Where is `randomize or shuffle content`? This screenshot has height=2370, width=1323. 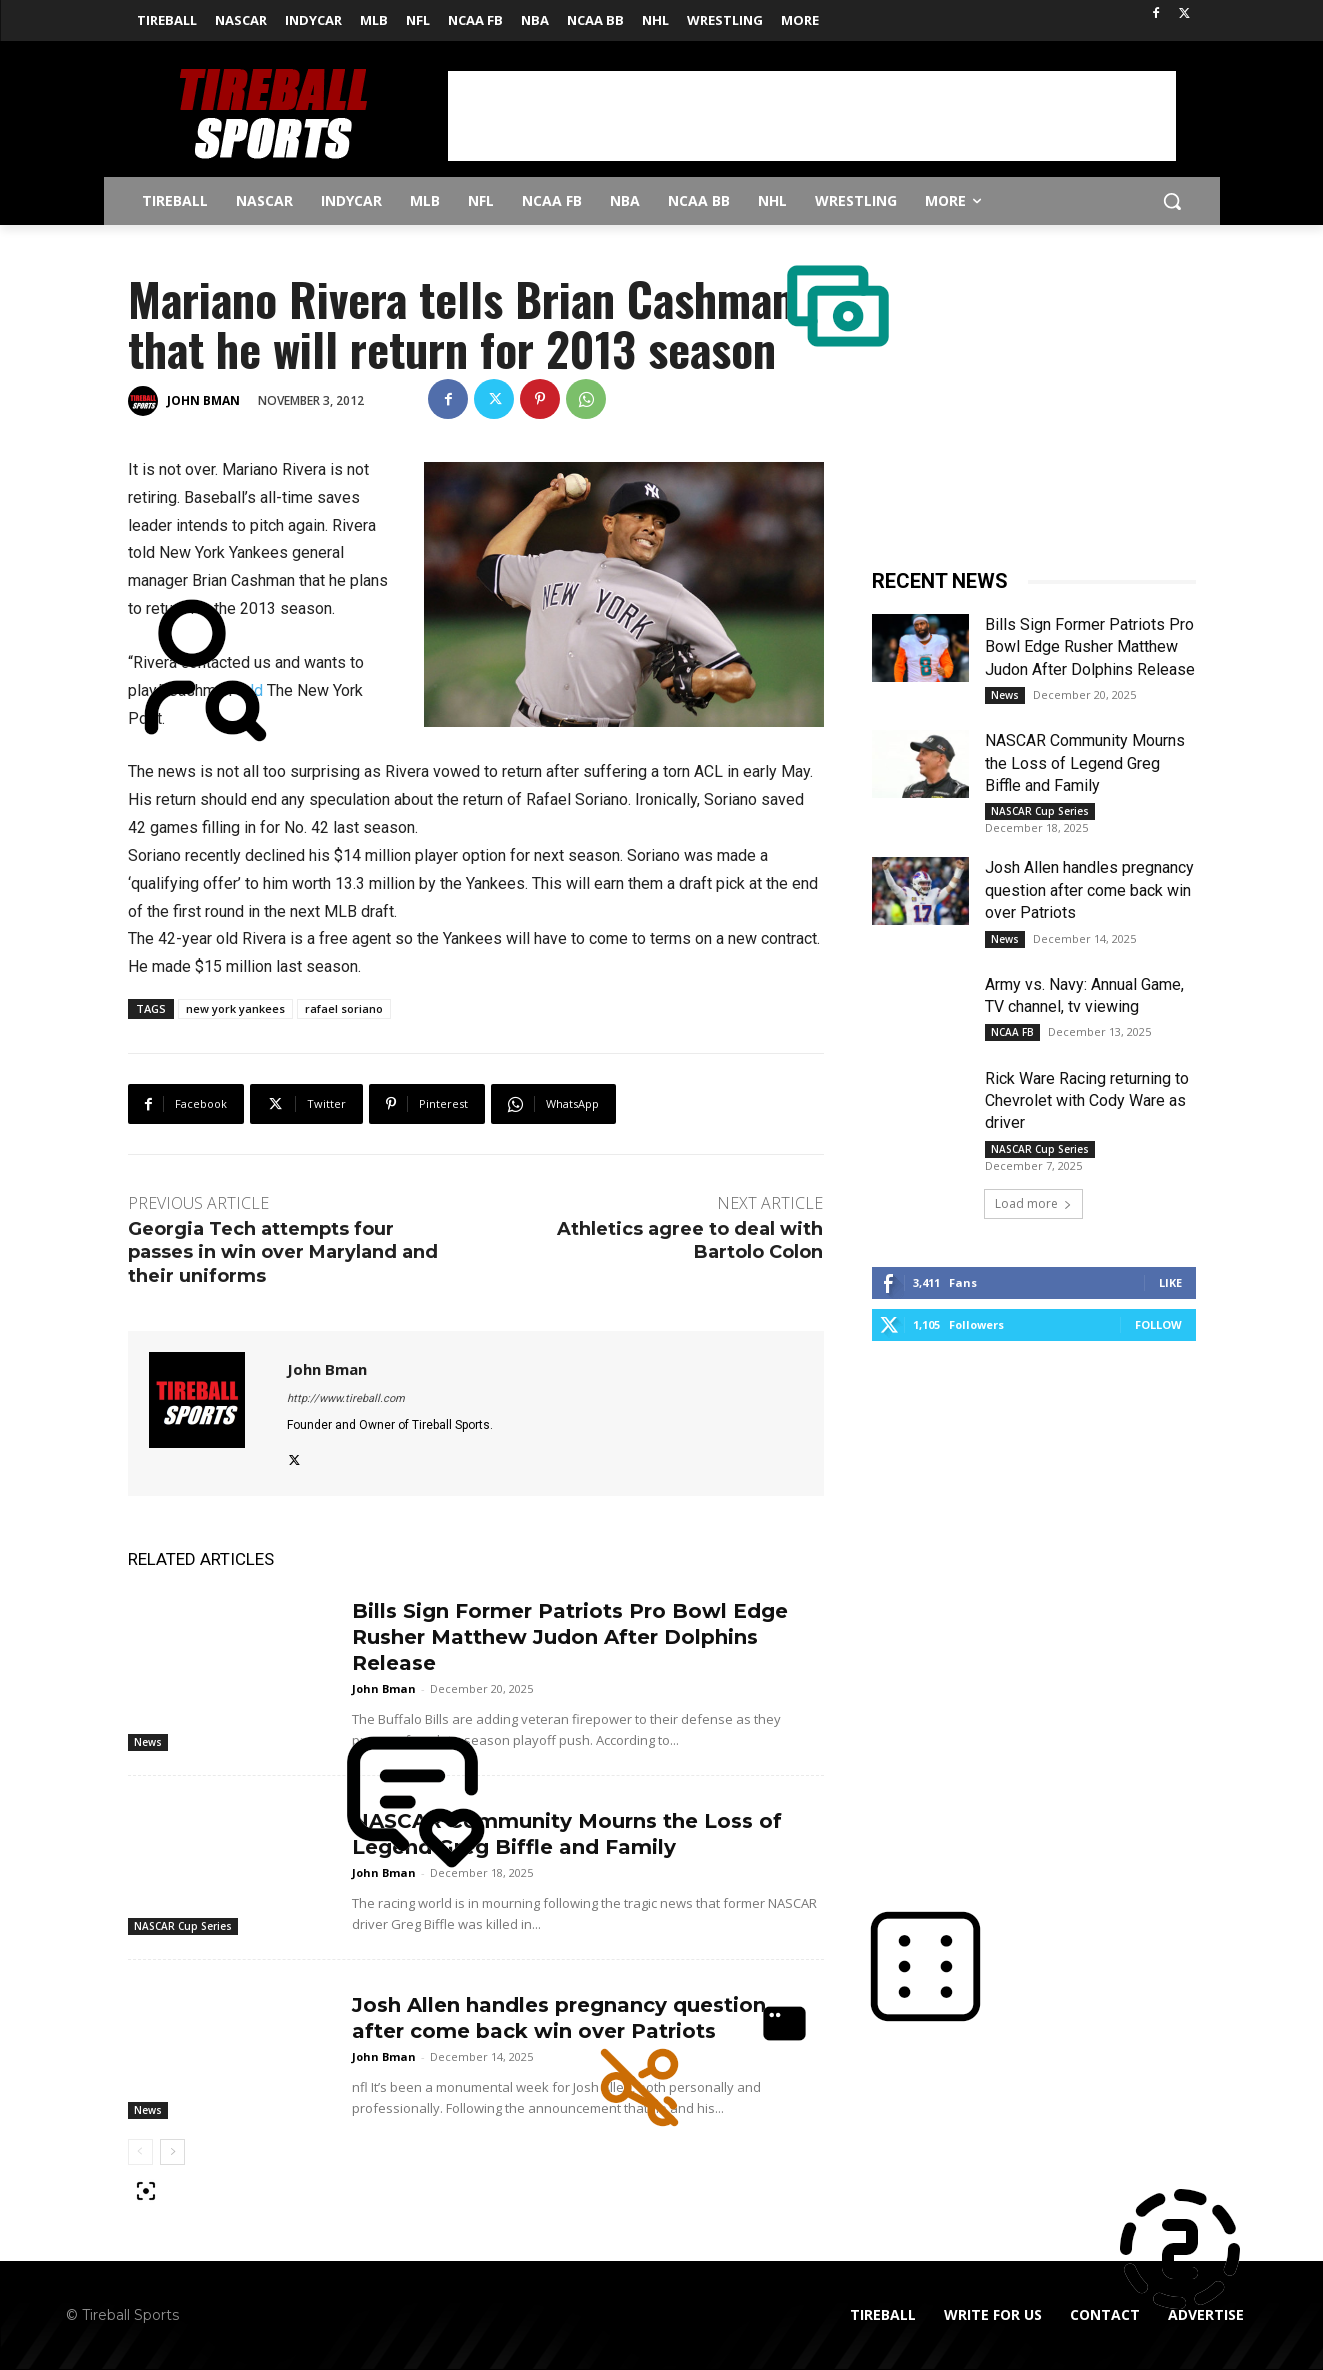 randomize or shuffle content is located at coordinates (925, 1966).